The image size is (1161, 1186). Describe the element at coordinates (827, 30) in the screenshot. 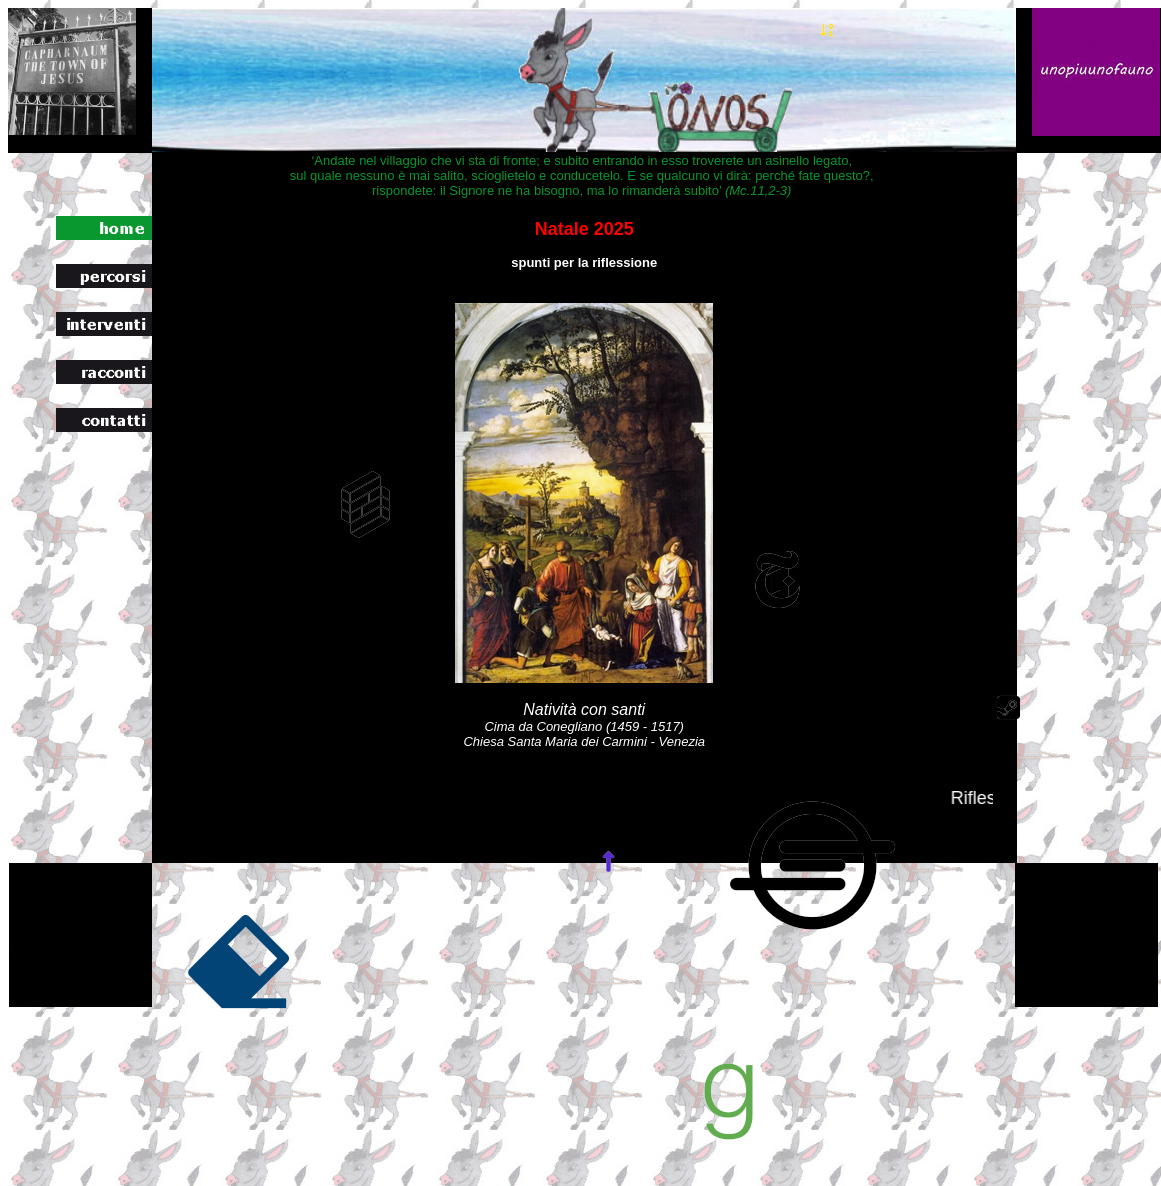

I see `sort numbers in descending order` at that location.